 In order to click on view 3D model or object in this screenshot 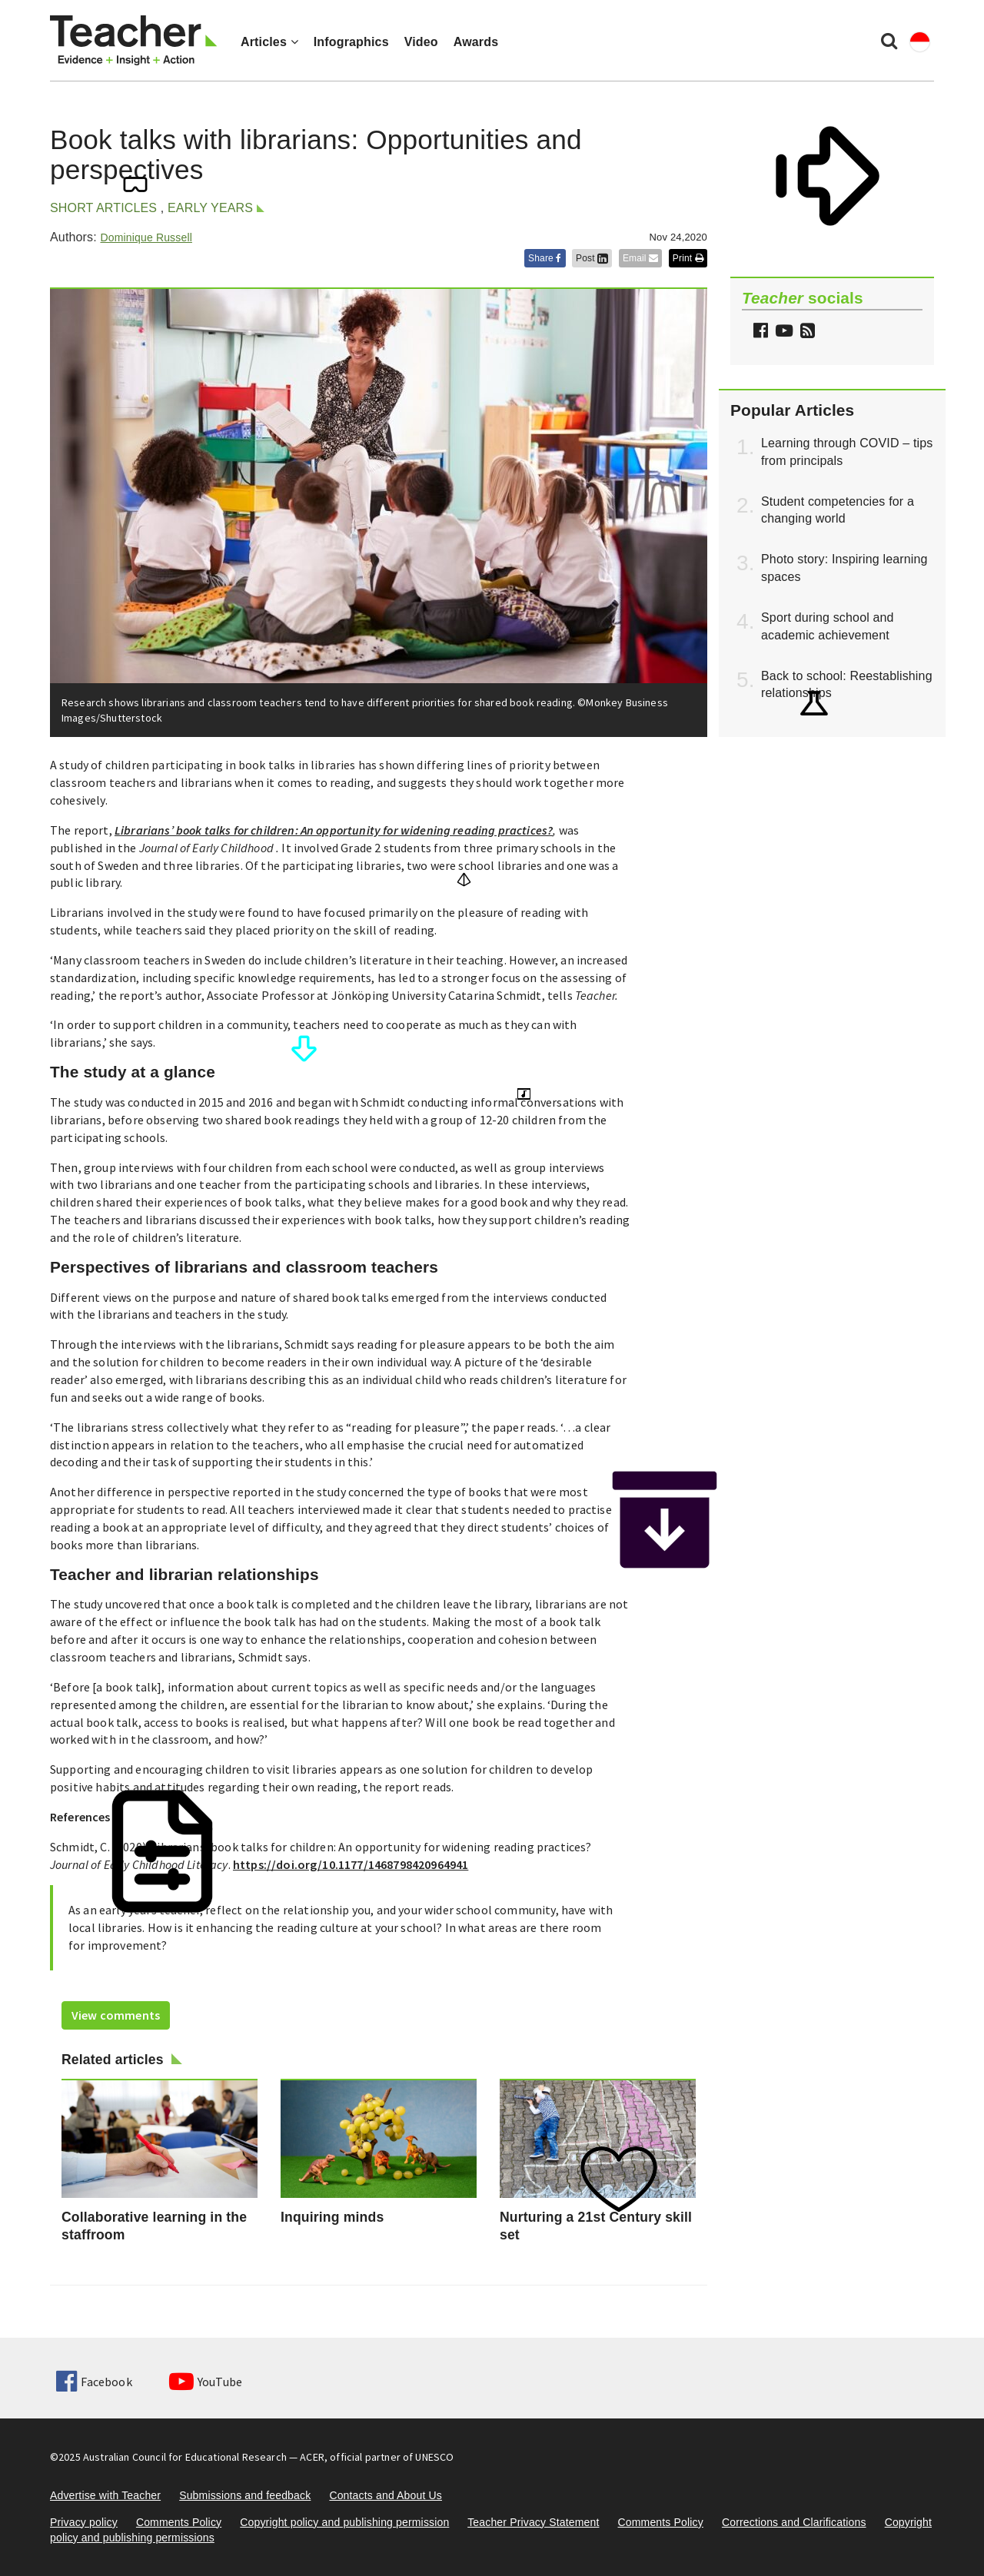, I will do `click(464, 879)`.